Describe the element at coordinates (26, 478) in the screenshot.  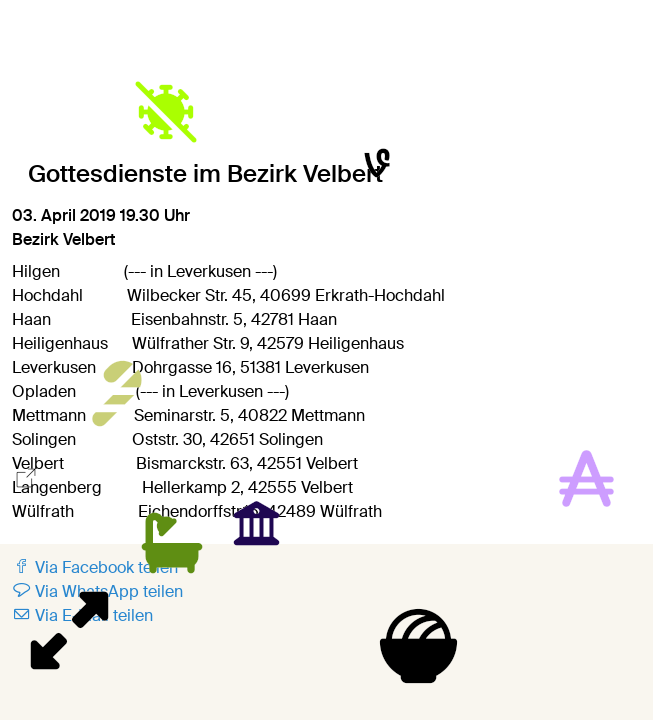
I see `open link in new window or tab` at that location.